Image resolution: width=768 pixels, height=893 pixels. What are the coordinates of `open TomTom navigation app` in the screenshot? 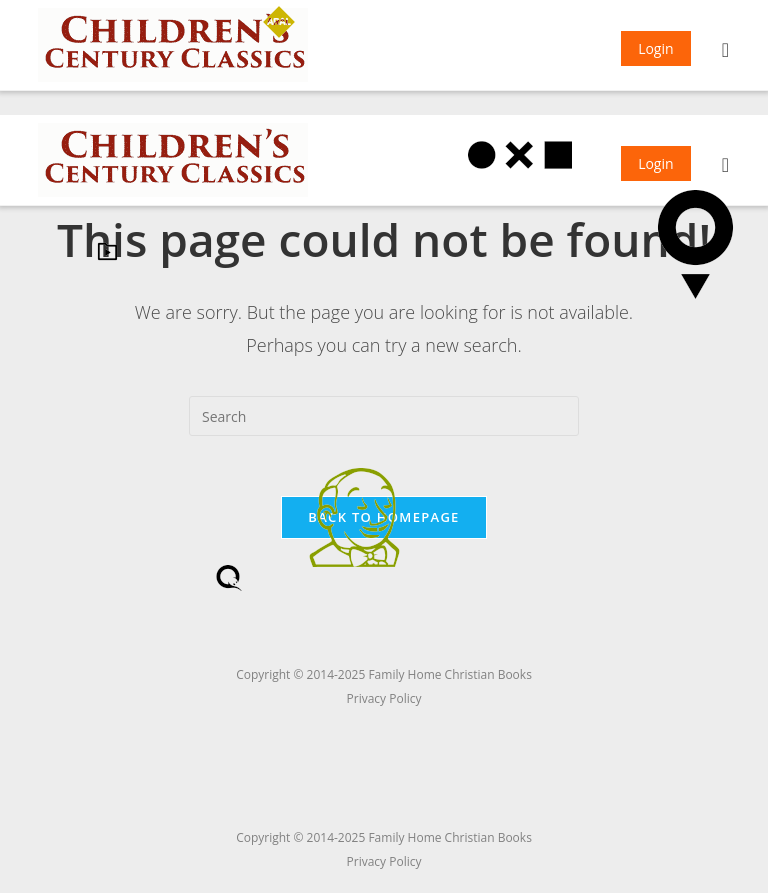 It's located at (695, 244).